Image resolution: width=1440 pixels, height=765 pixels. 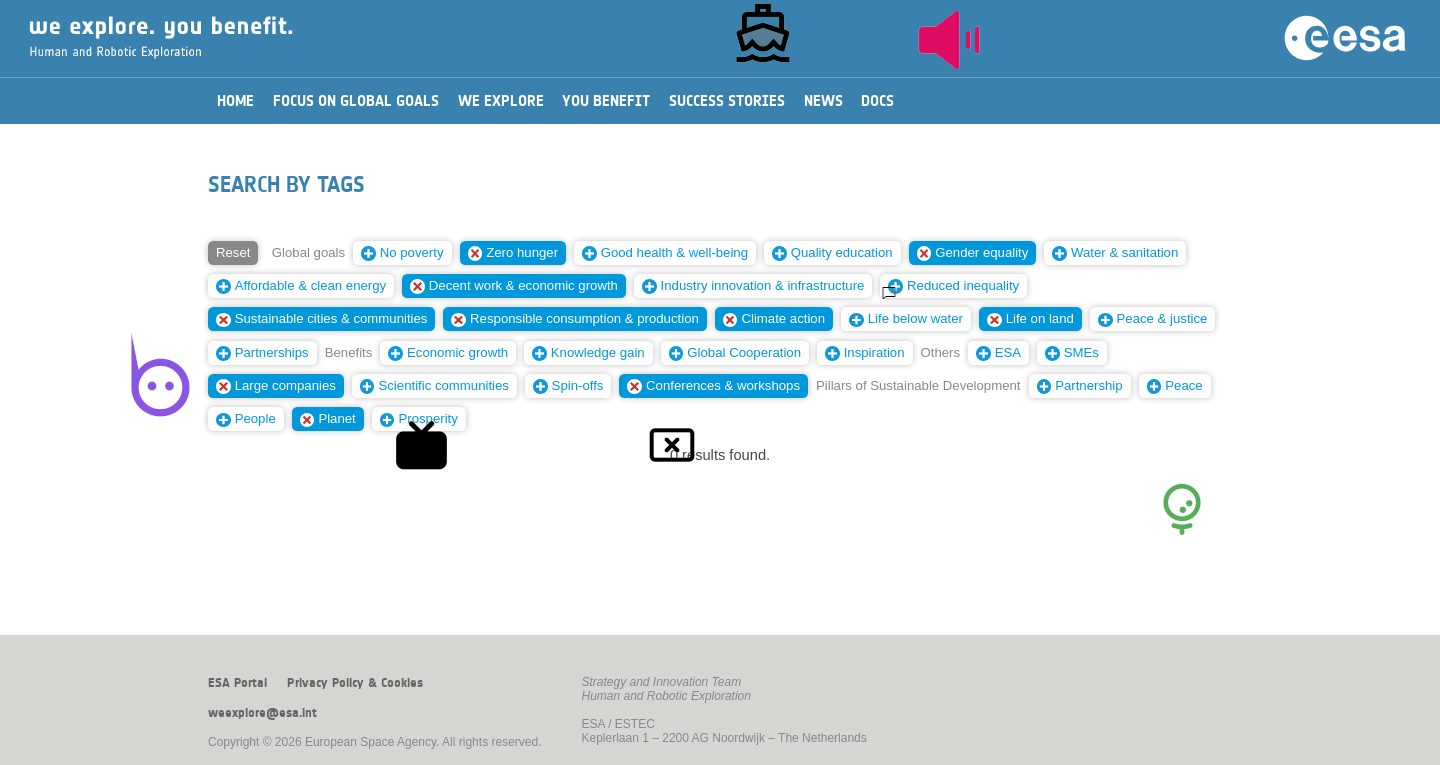 What do you see at coordinates (889, 292) in the screenshot?
I see `open chat or messaging` at bounding box center [889, 292].